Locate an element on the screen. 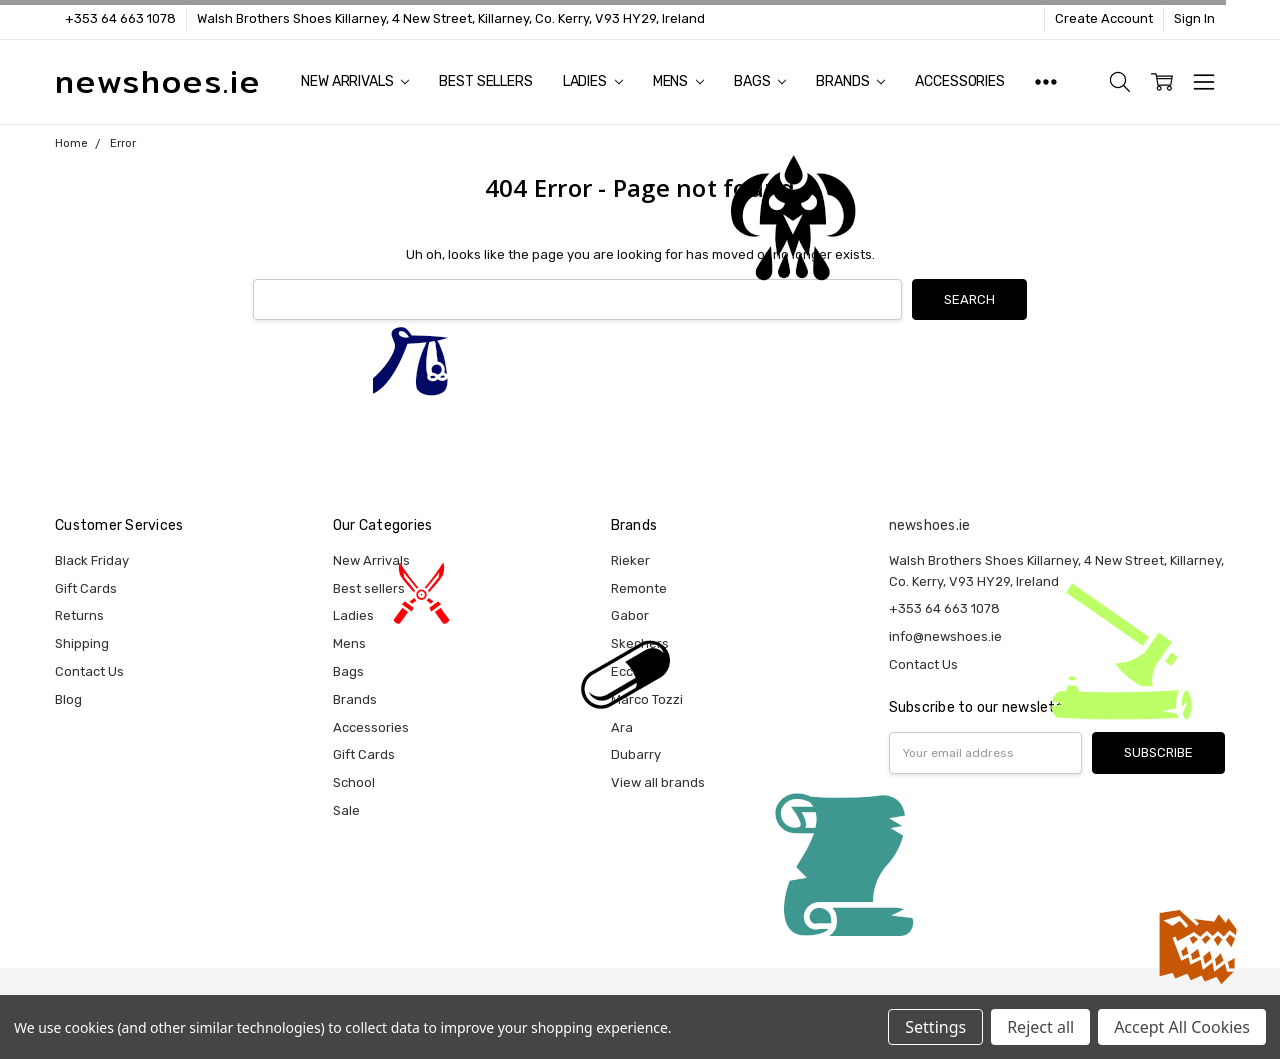 This screenshot has height=1059, width=1280. indicates a danger or hazard zone in a game is located at coordinates (1197, 947).